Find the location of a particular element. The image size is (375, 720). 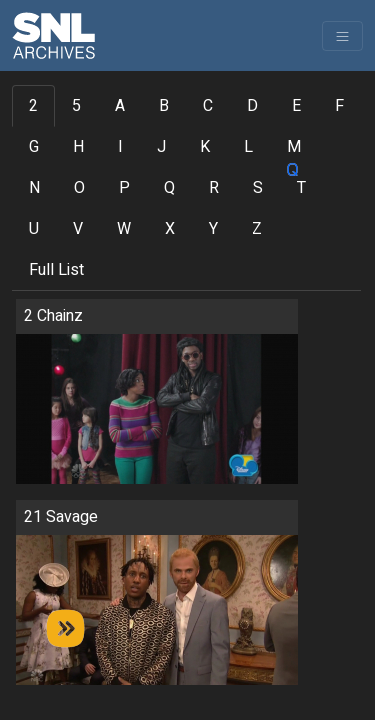

represents the letter Q in alphabetical navigation is located at coordinates (292, 169).